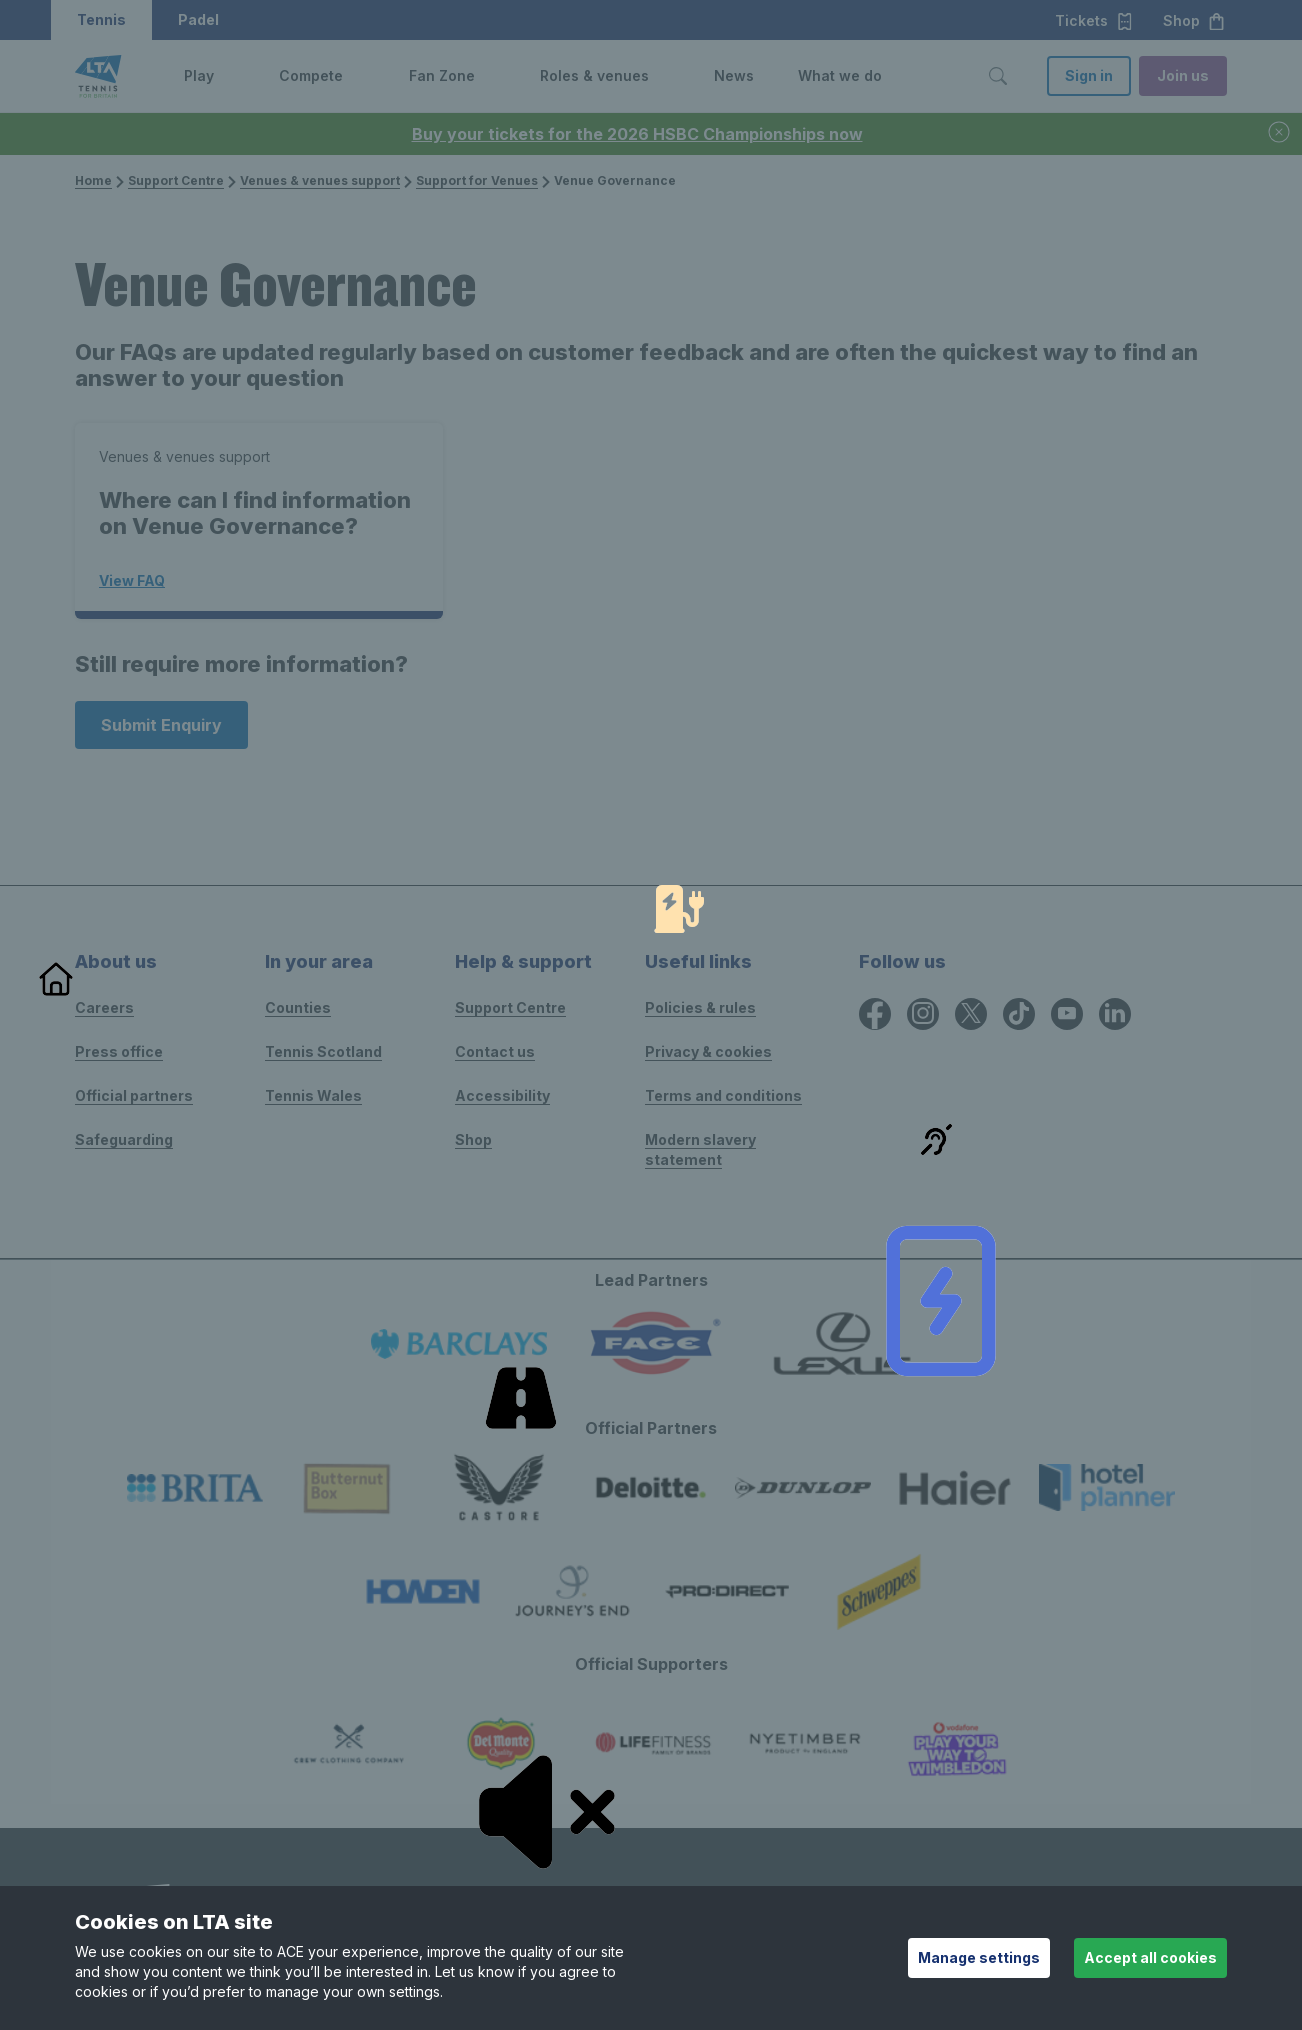 This screenshot has width=1302, height=2030. What do you see at coordinates (56, 979) in the screenshot?
I see `navigate to the home screen` at bounding box center [56, 979].